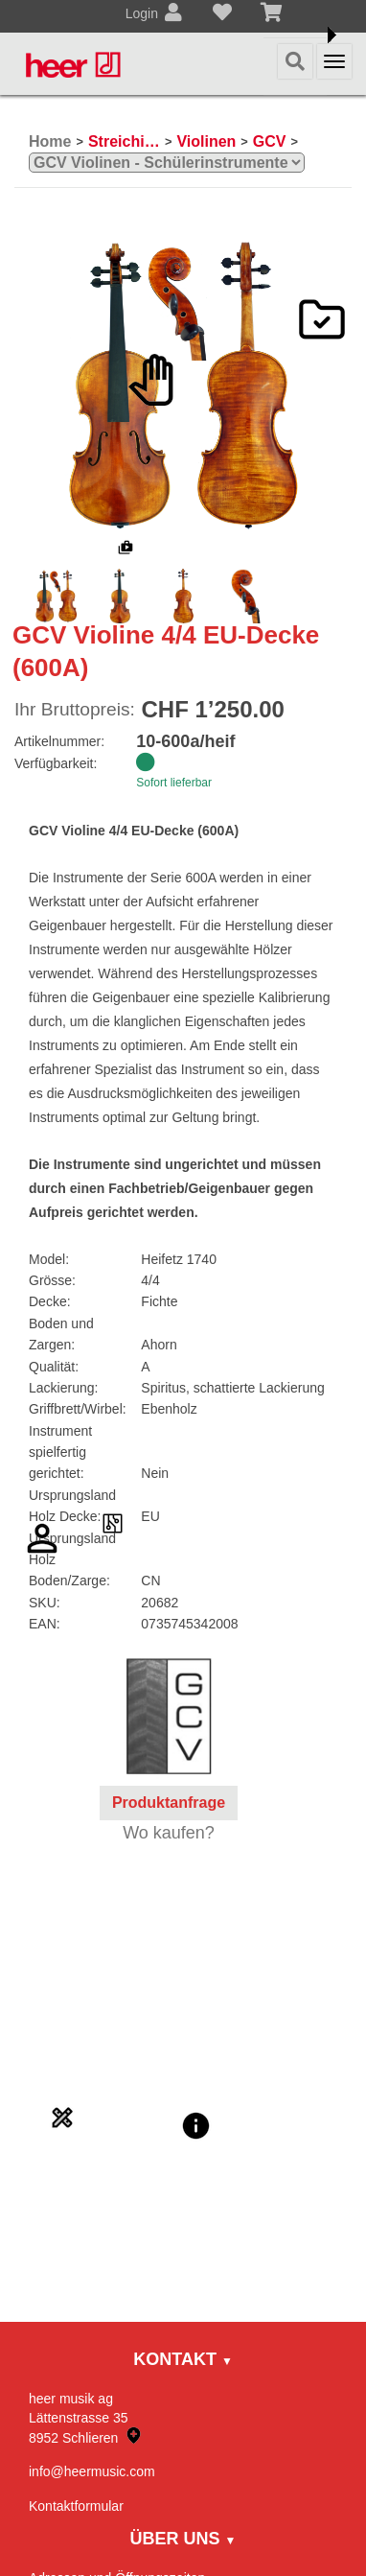 This screenshot has height=2576, width=366. What do you see at coordinates (195, 2125) in the screenshot?
I see `view more information` at bounding box center [195, 2125].